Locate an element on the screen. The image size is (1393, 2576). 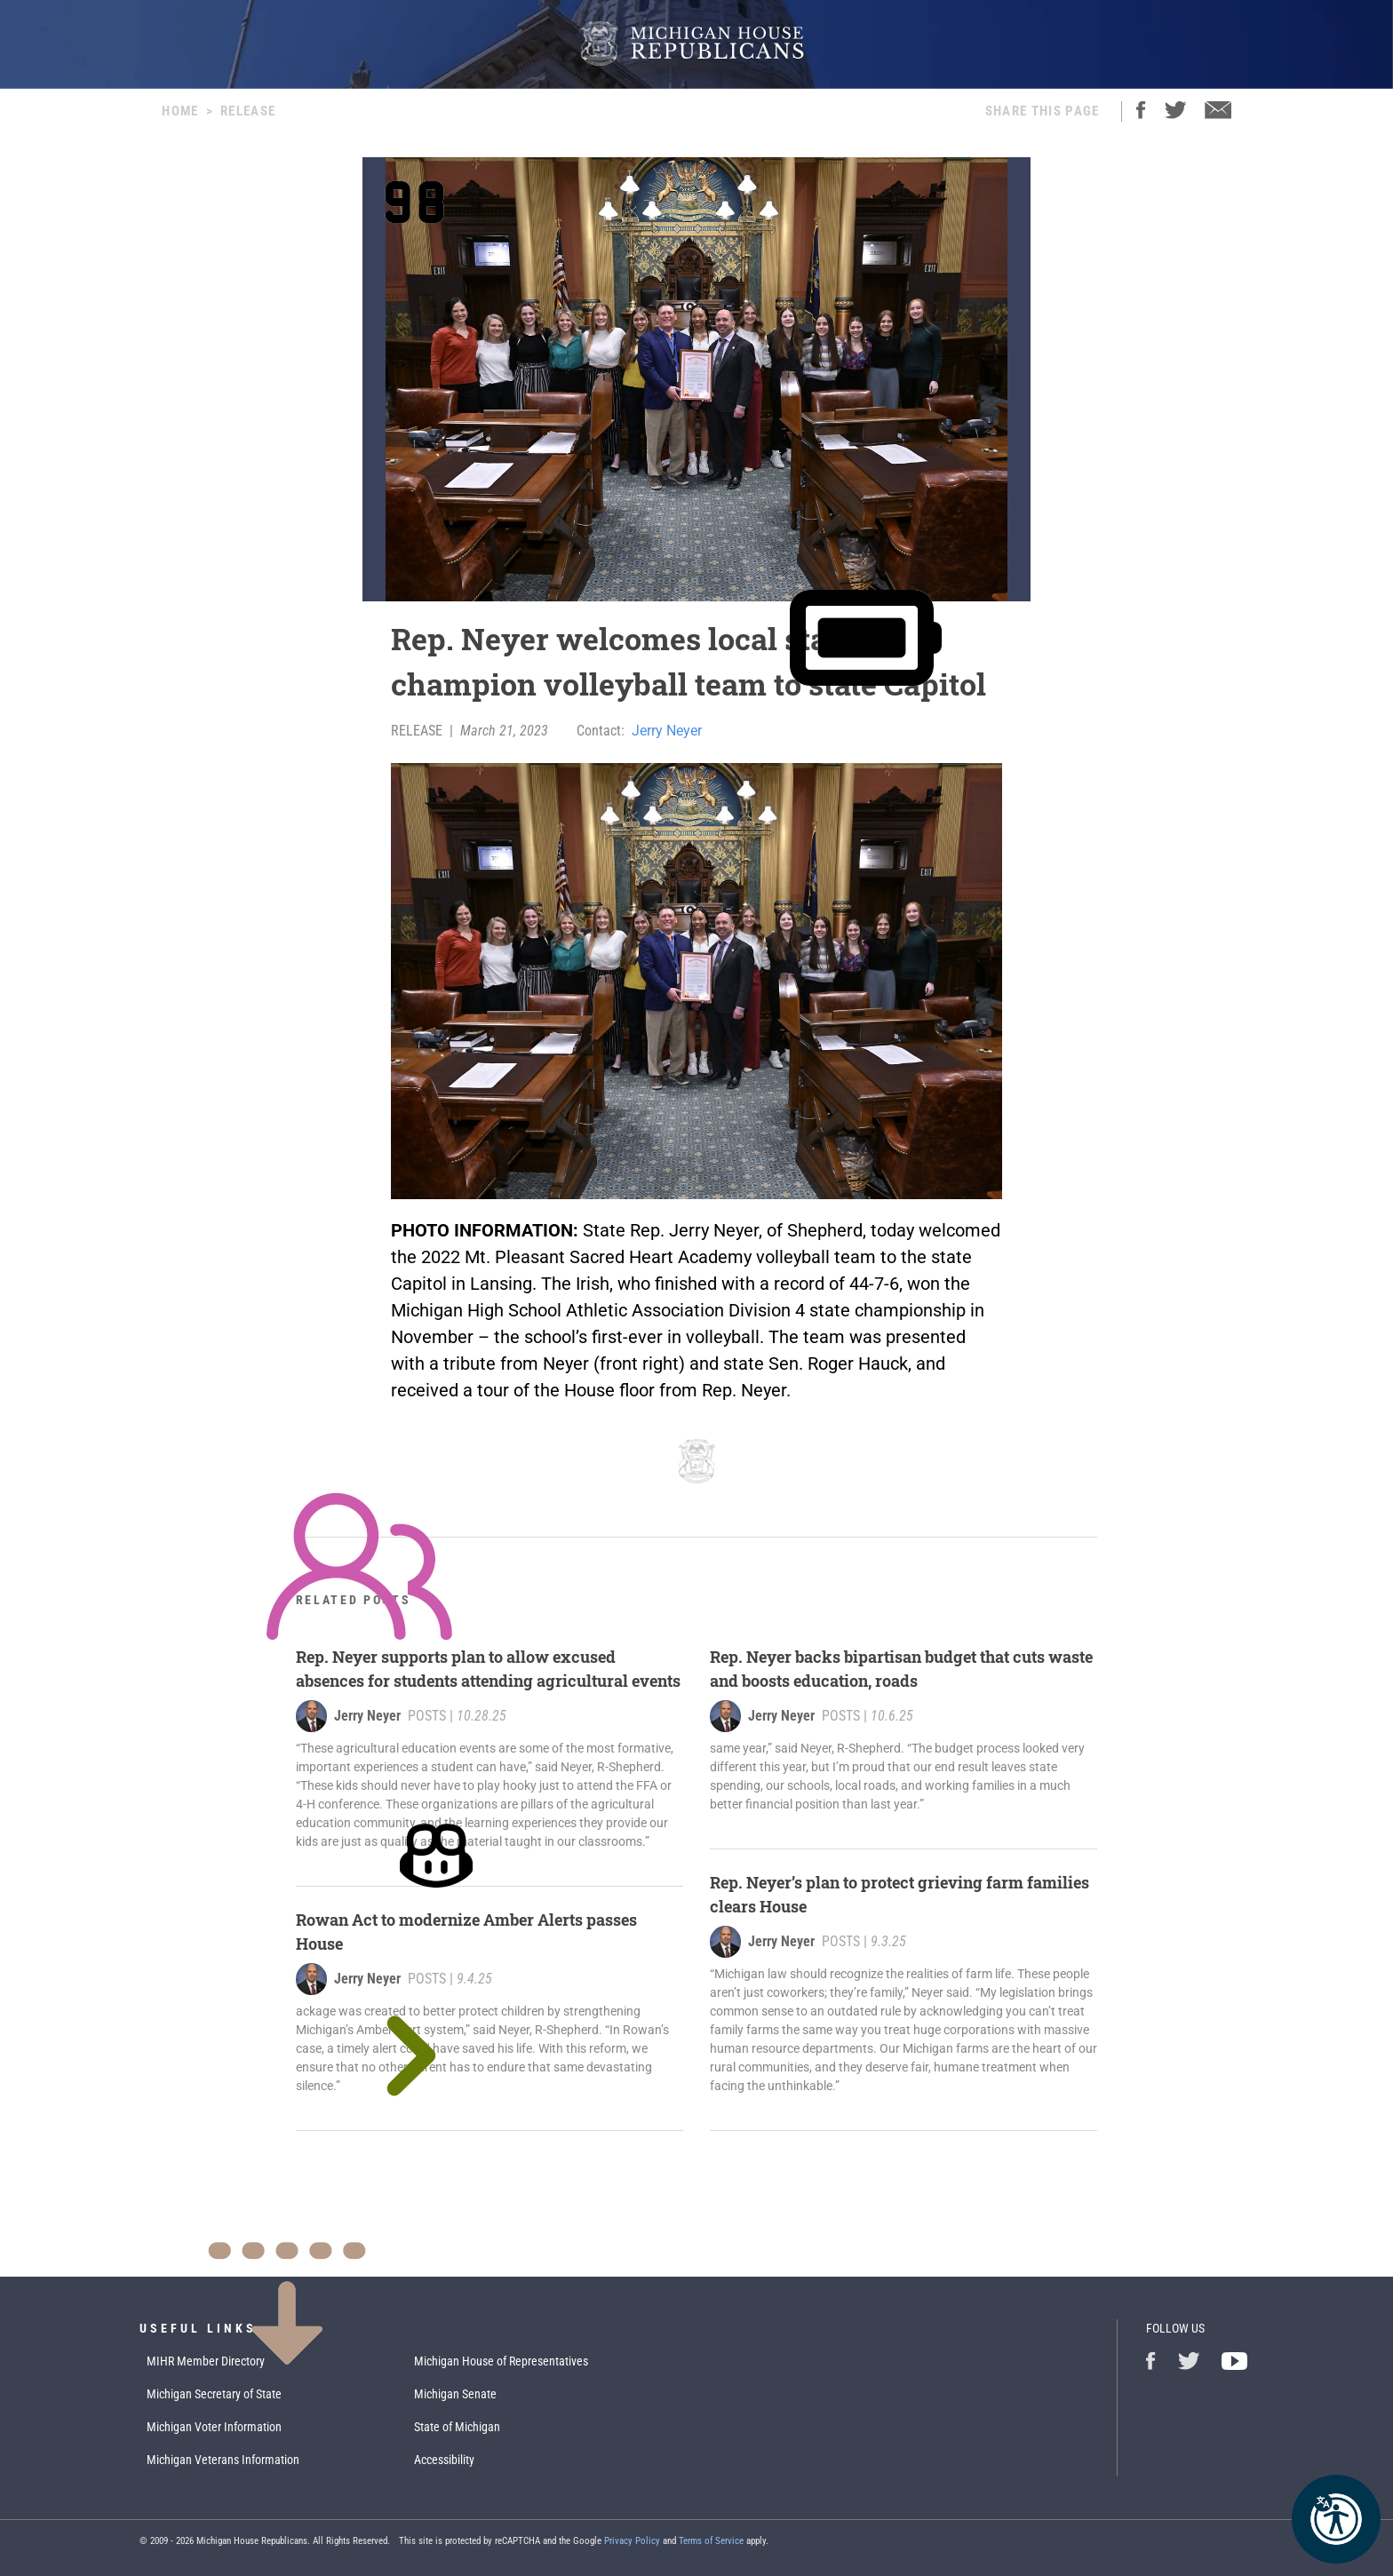
indicates item number 98 in a list or sequence is located at coordinates (414, 202).